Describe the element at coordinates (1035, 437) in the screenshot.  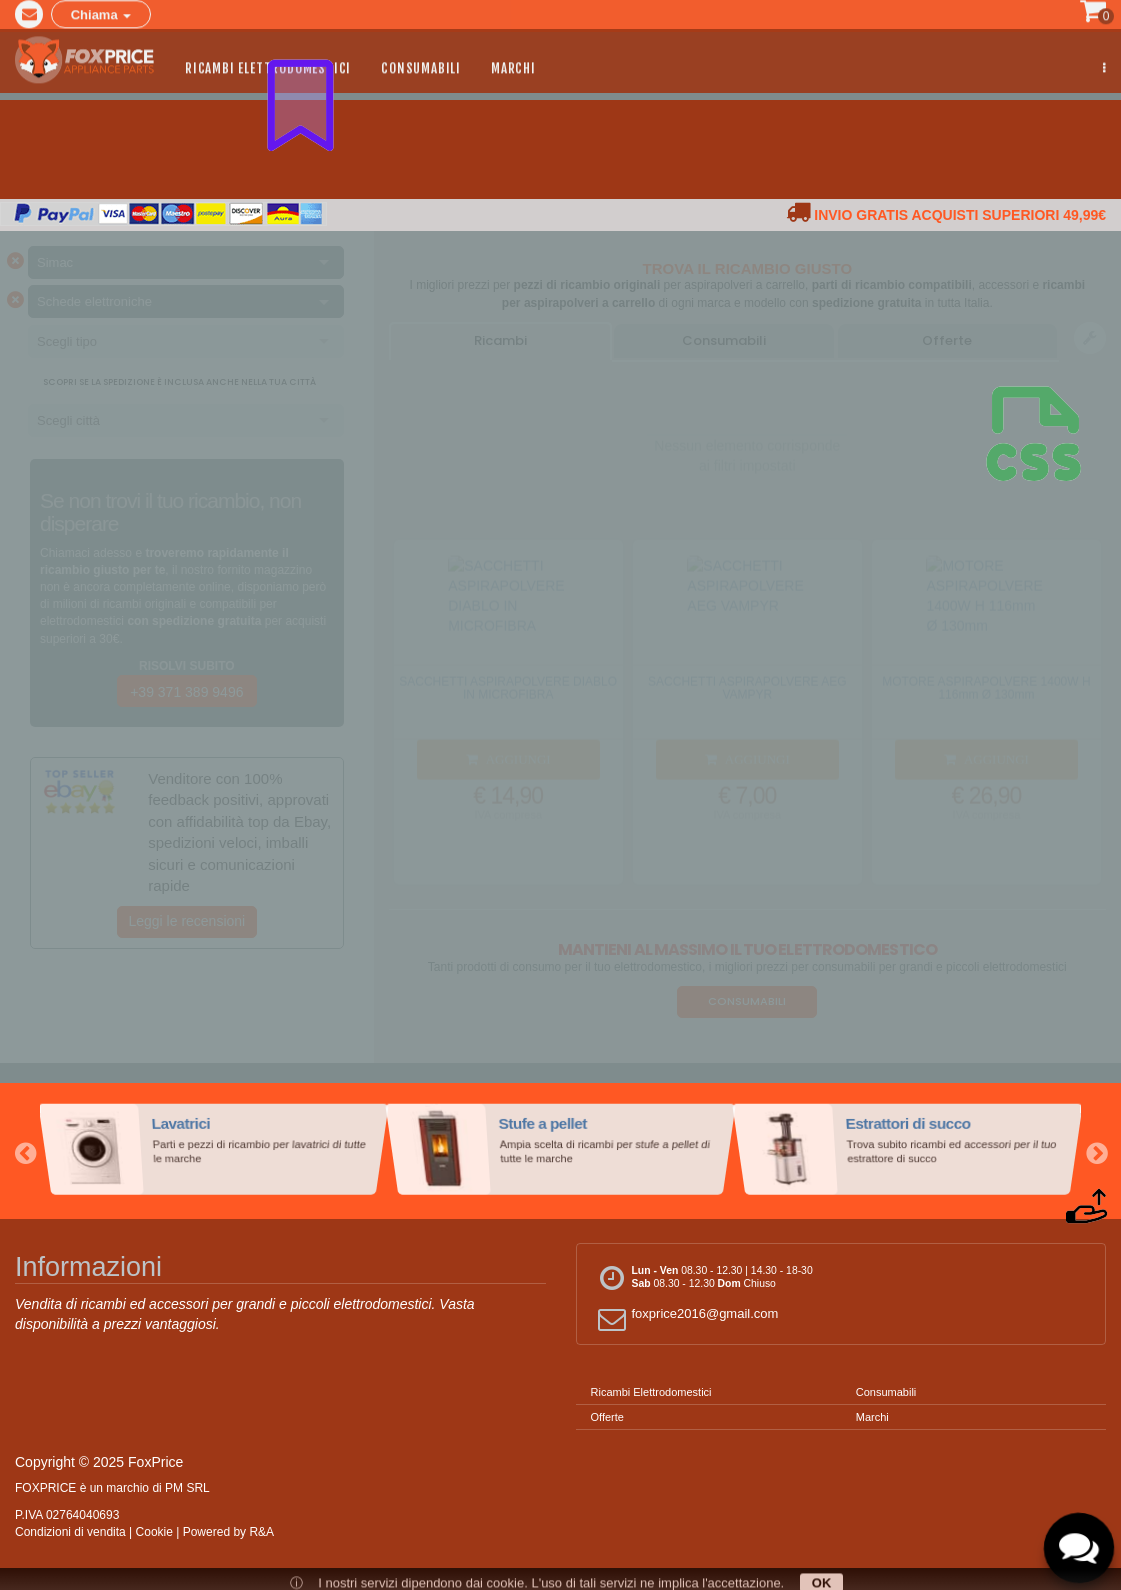
I see `open a CSS stylesheet file` at that location.